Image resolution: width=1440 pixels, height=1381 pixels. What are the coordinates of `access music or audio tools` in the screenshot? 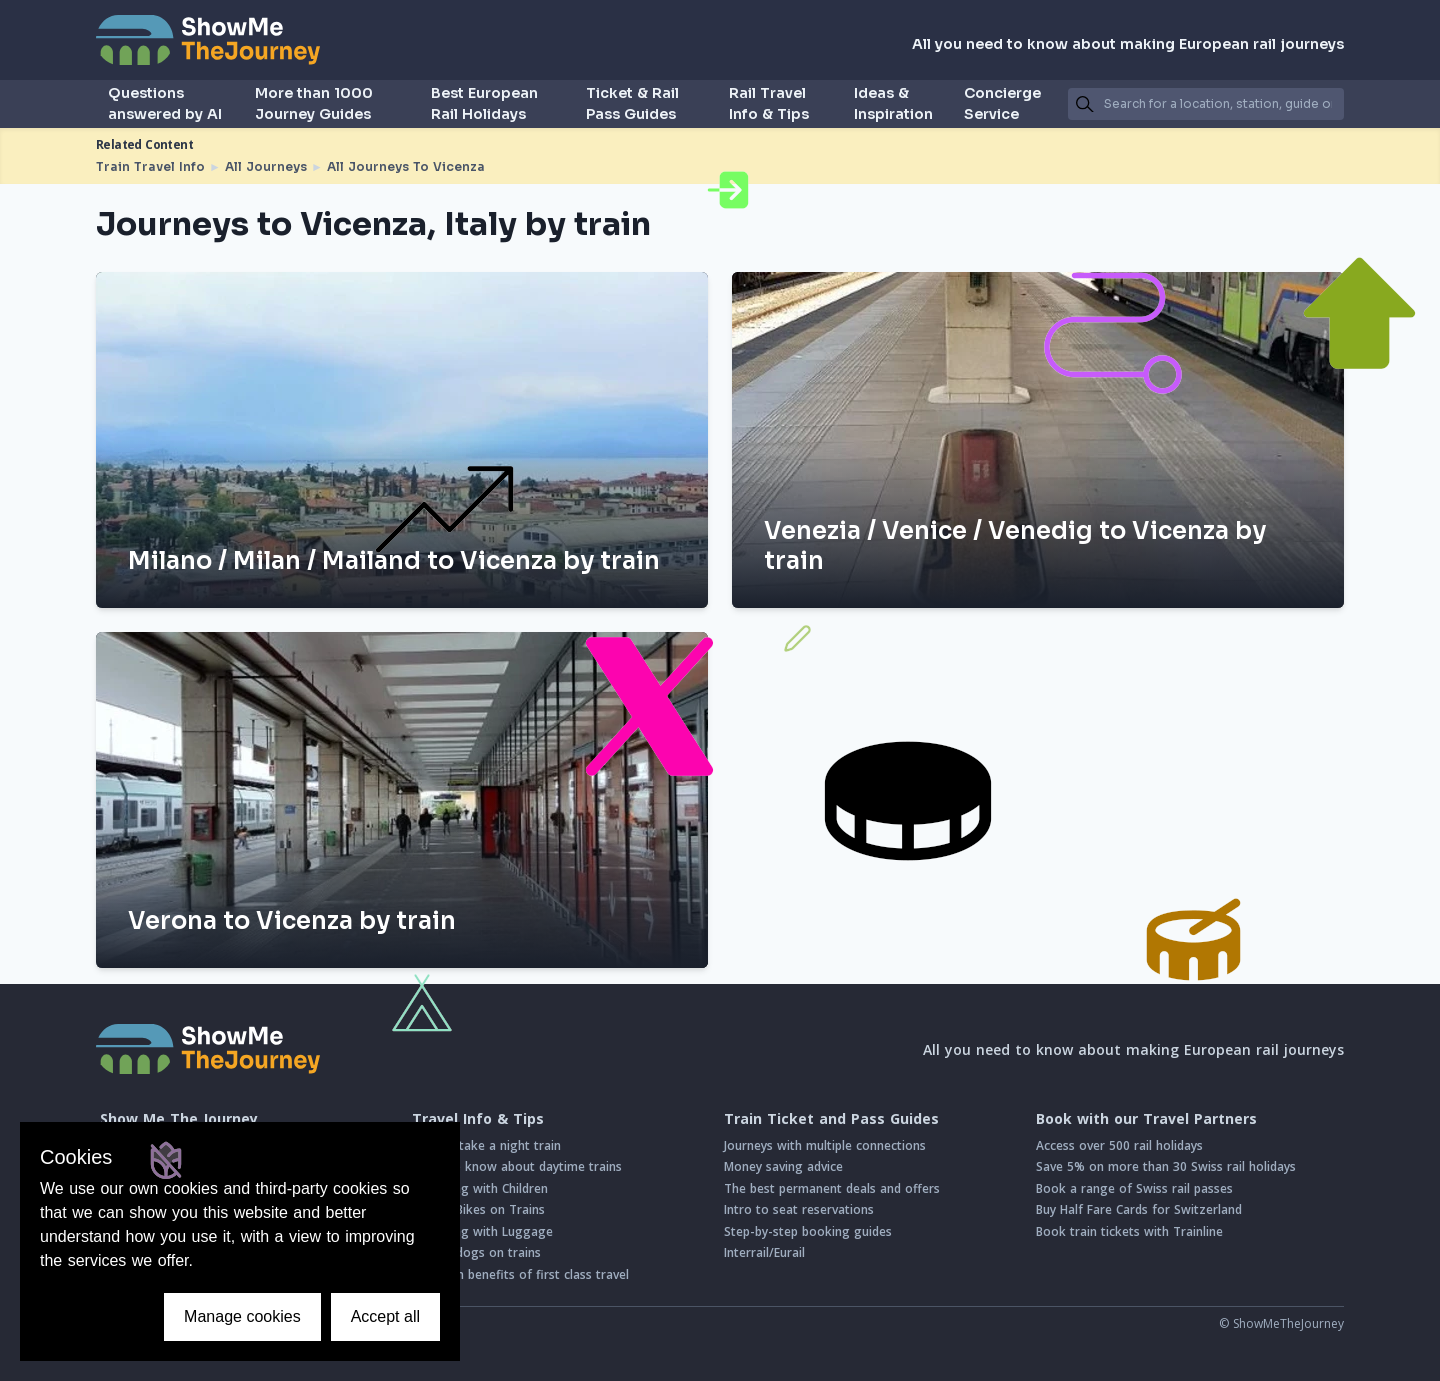 It's located at (1193, 939).